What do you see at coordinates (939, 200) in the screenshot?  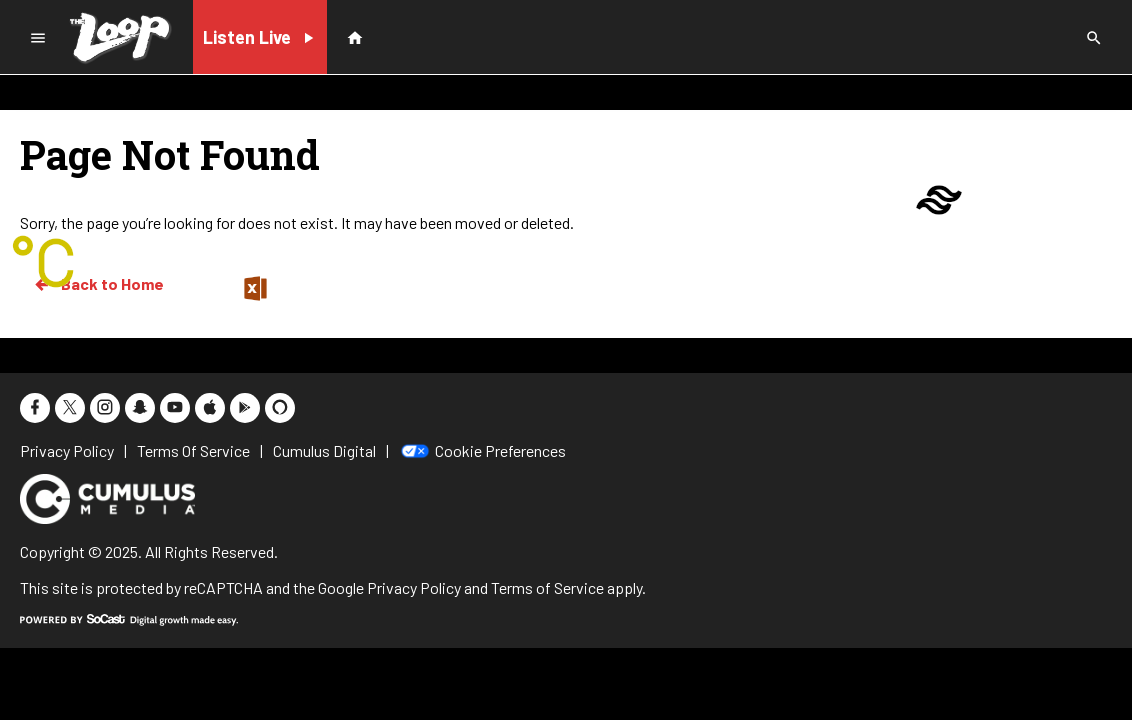 I see `tailwind css framework logo` at bounding box center [939, 200].